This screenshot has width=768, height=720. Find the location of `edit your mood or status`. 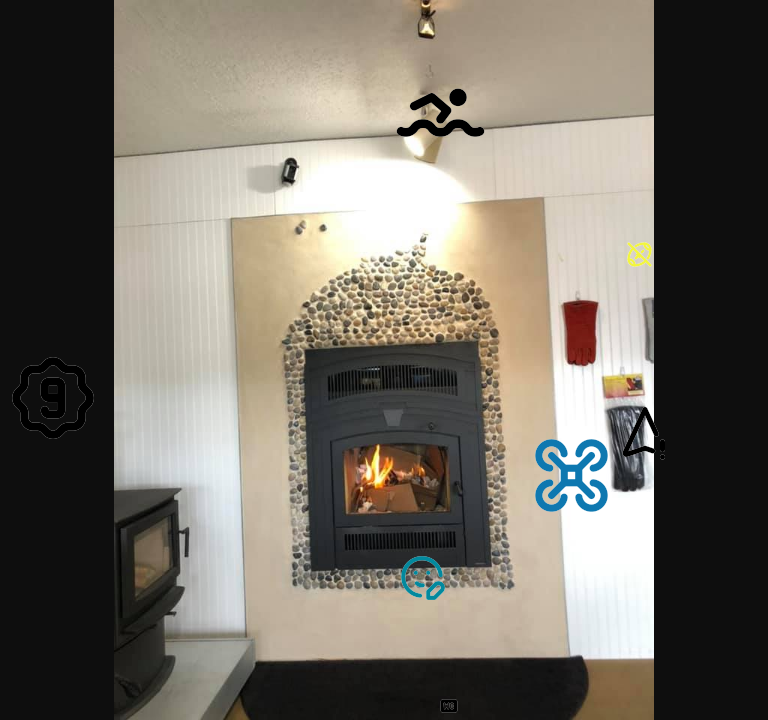

edit your mood or status is located at coordinates (422, 577).